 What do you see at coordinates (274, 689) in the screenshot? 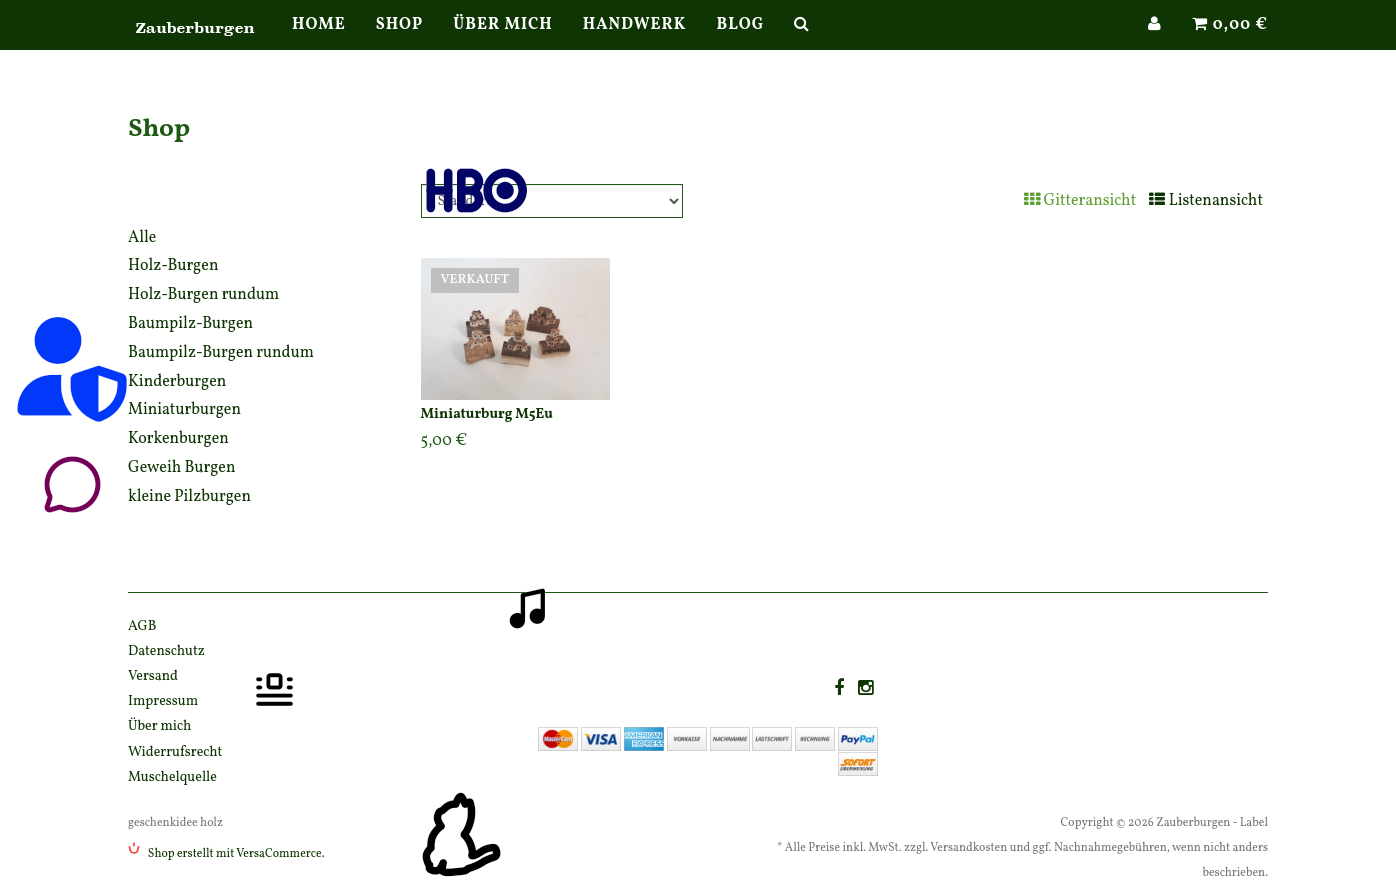
I see `center-align an element within its container` at bounding box center [274, 689].